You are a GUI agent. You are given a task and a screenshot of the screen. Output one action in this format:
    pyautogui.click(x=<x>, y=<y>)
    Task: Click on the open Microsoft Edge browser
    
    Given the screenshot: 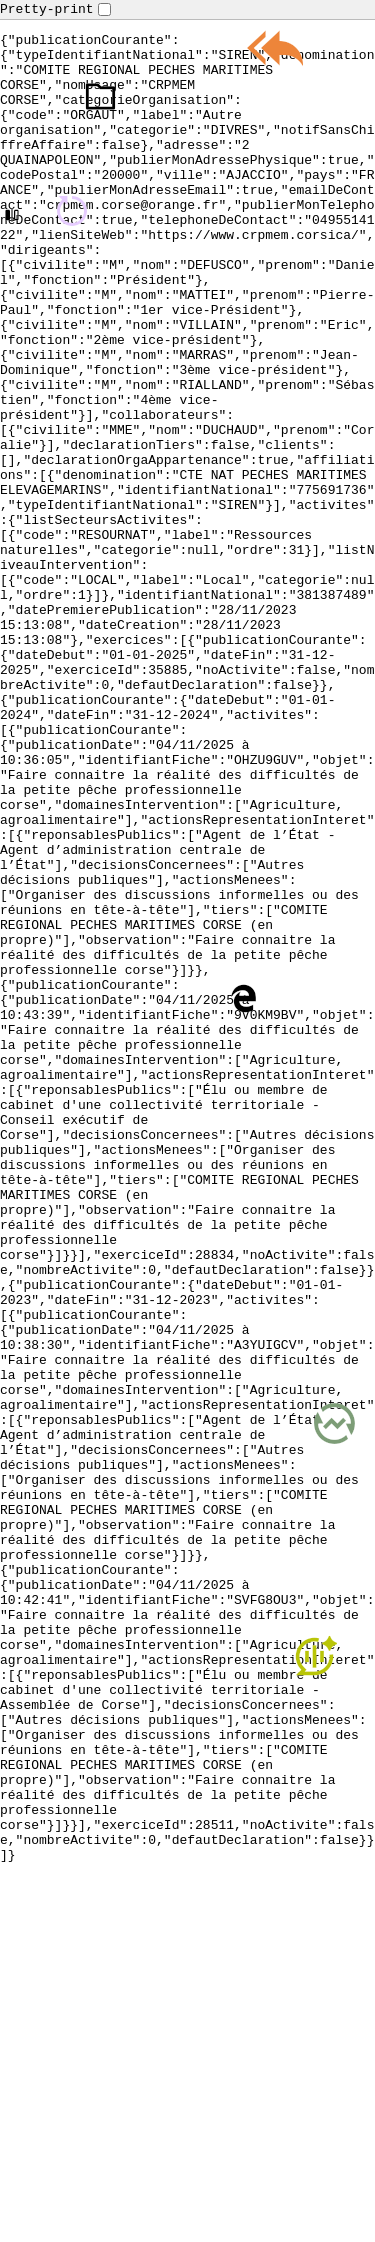 What is the action you would take?
    pyautogui.click(x=243, y=998)
    